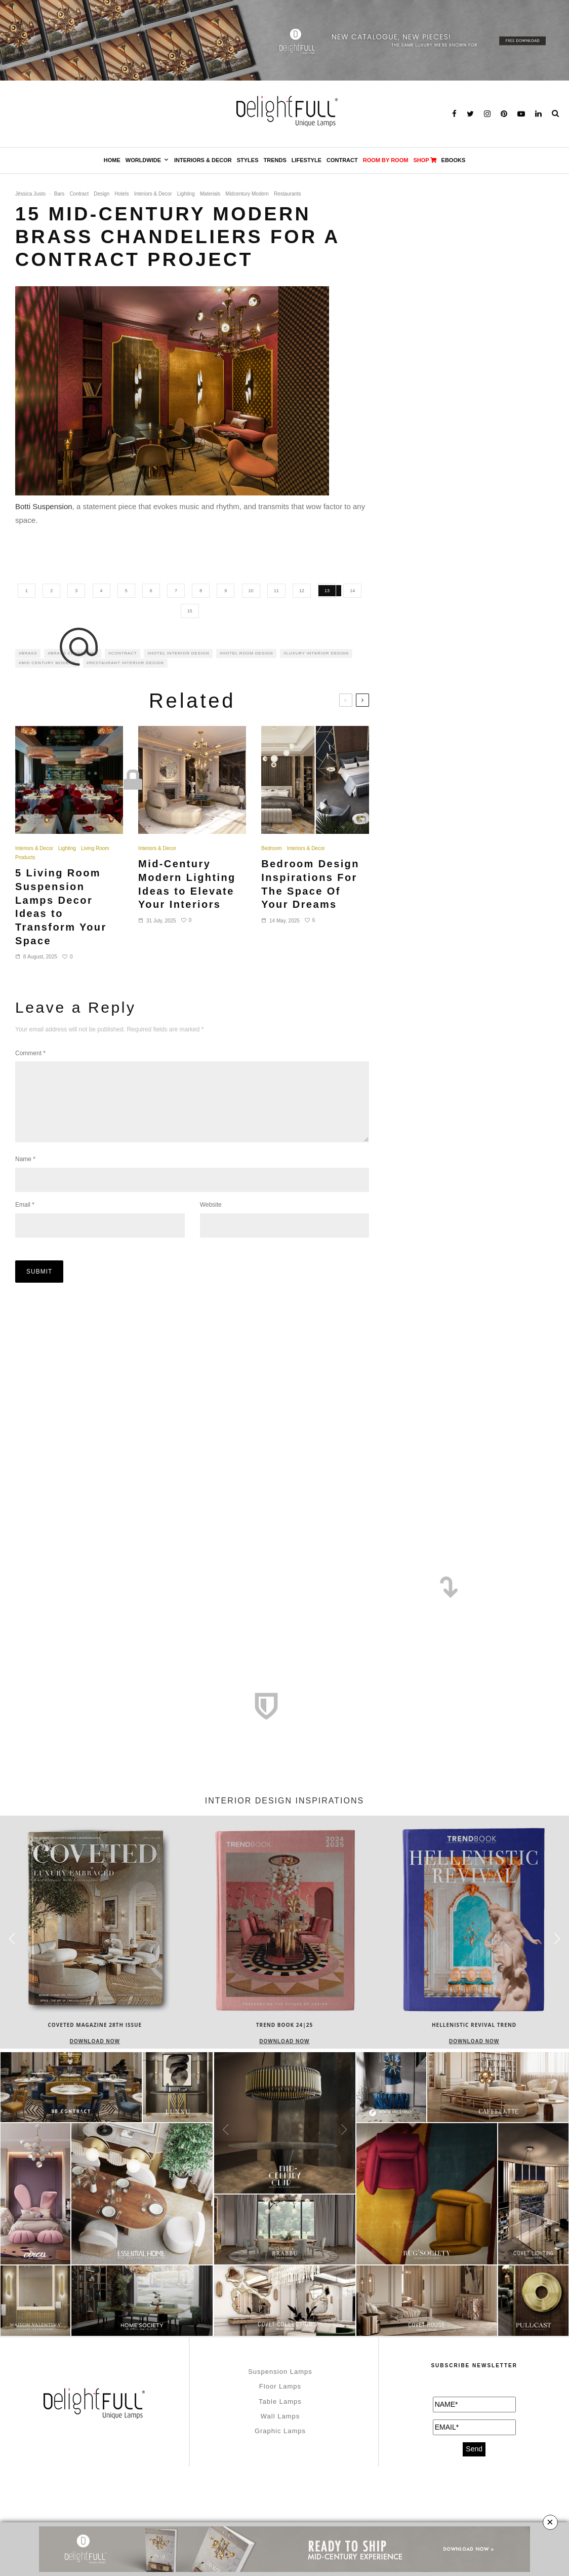  Describe the element at coordinates (449, 1587) in the screenshot. I see `jump to a specific location or section` at that location.